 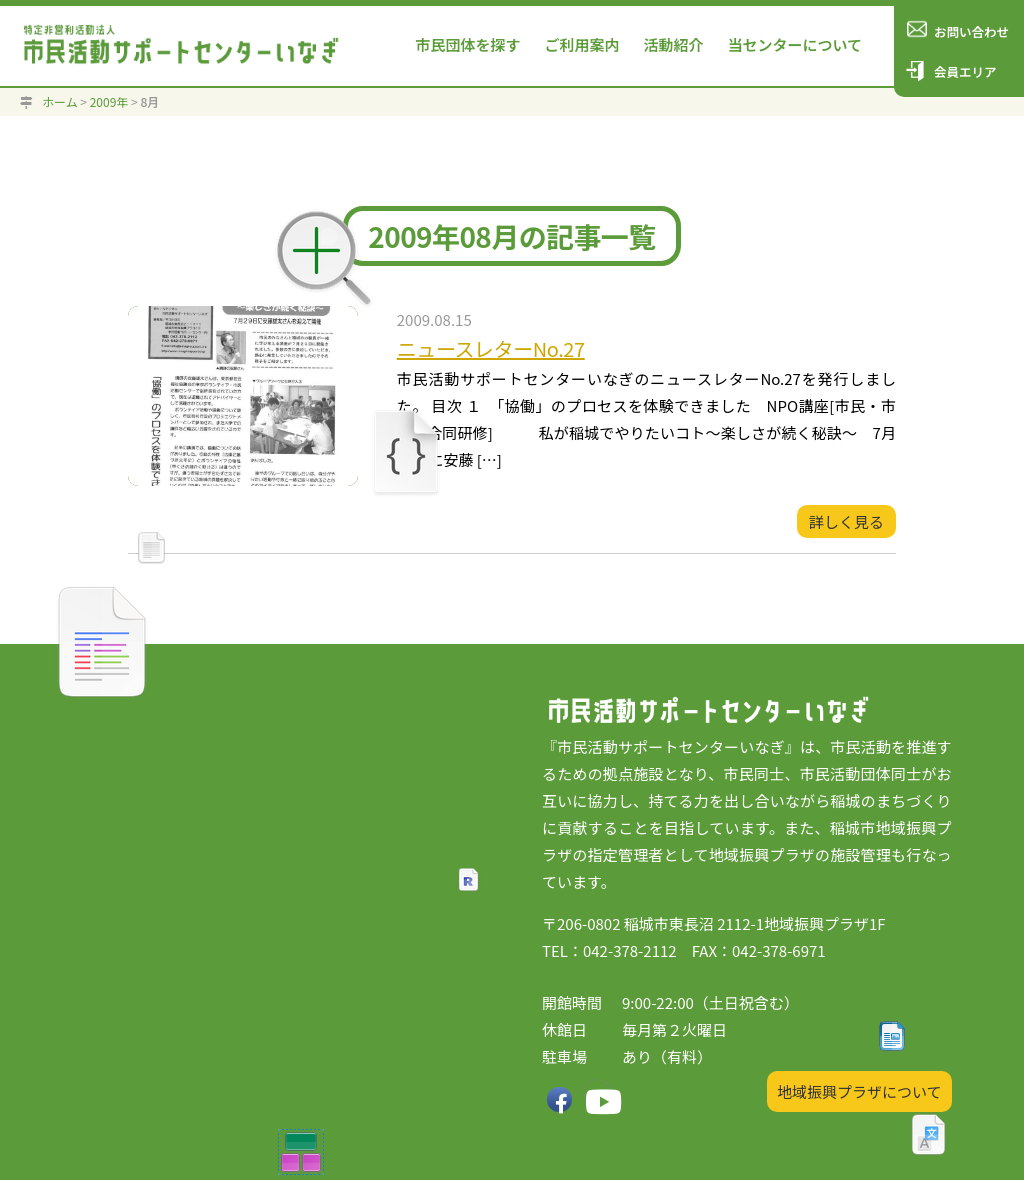 What do you see at coordinates (102, 642) in the screenshot?
I see `a script or code file` at bounding box center [102, 642].